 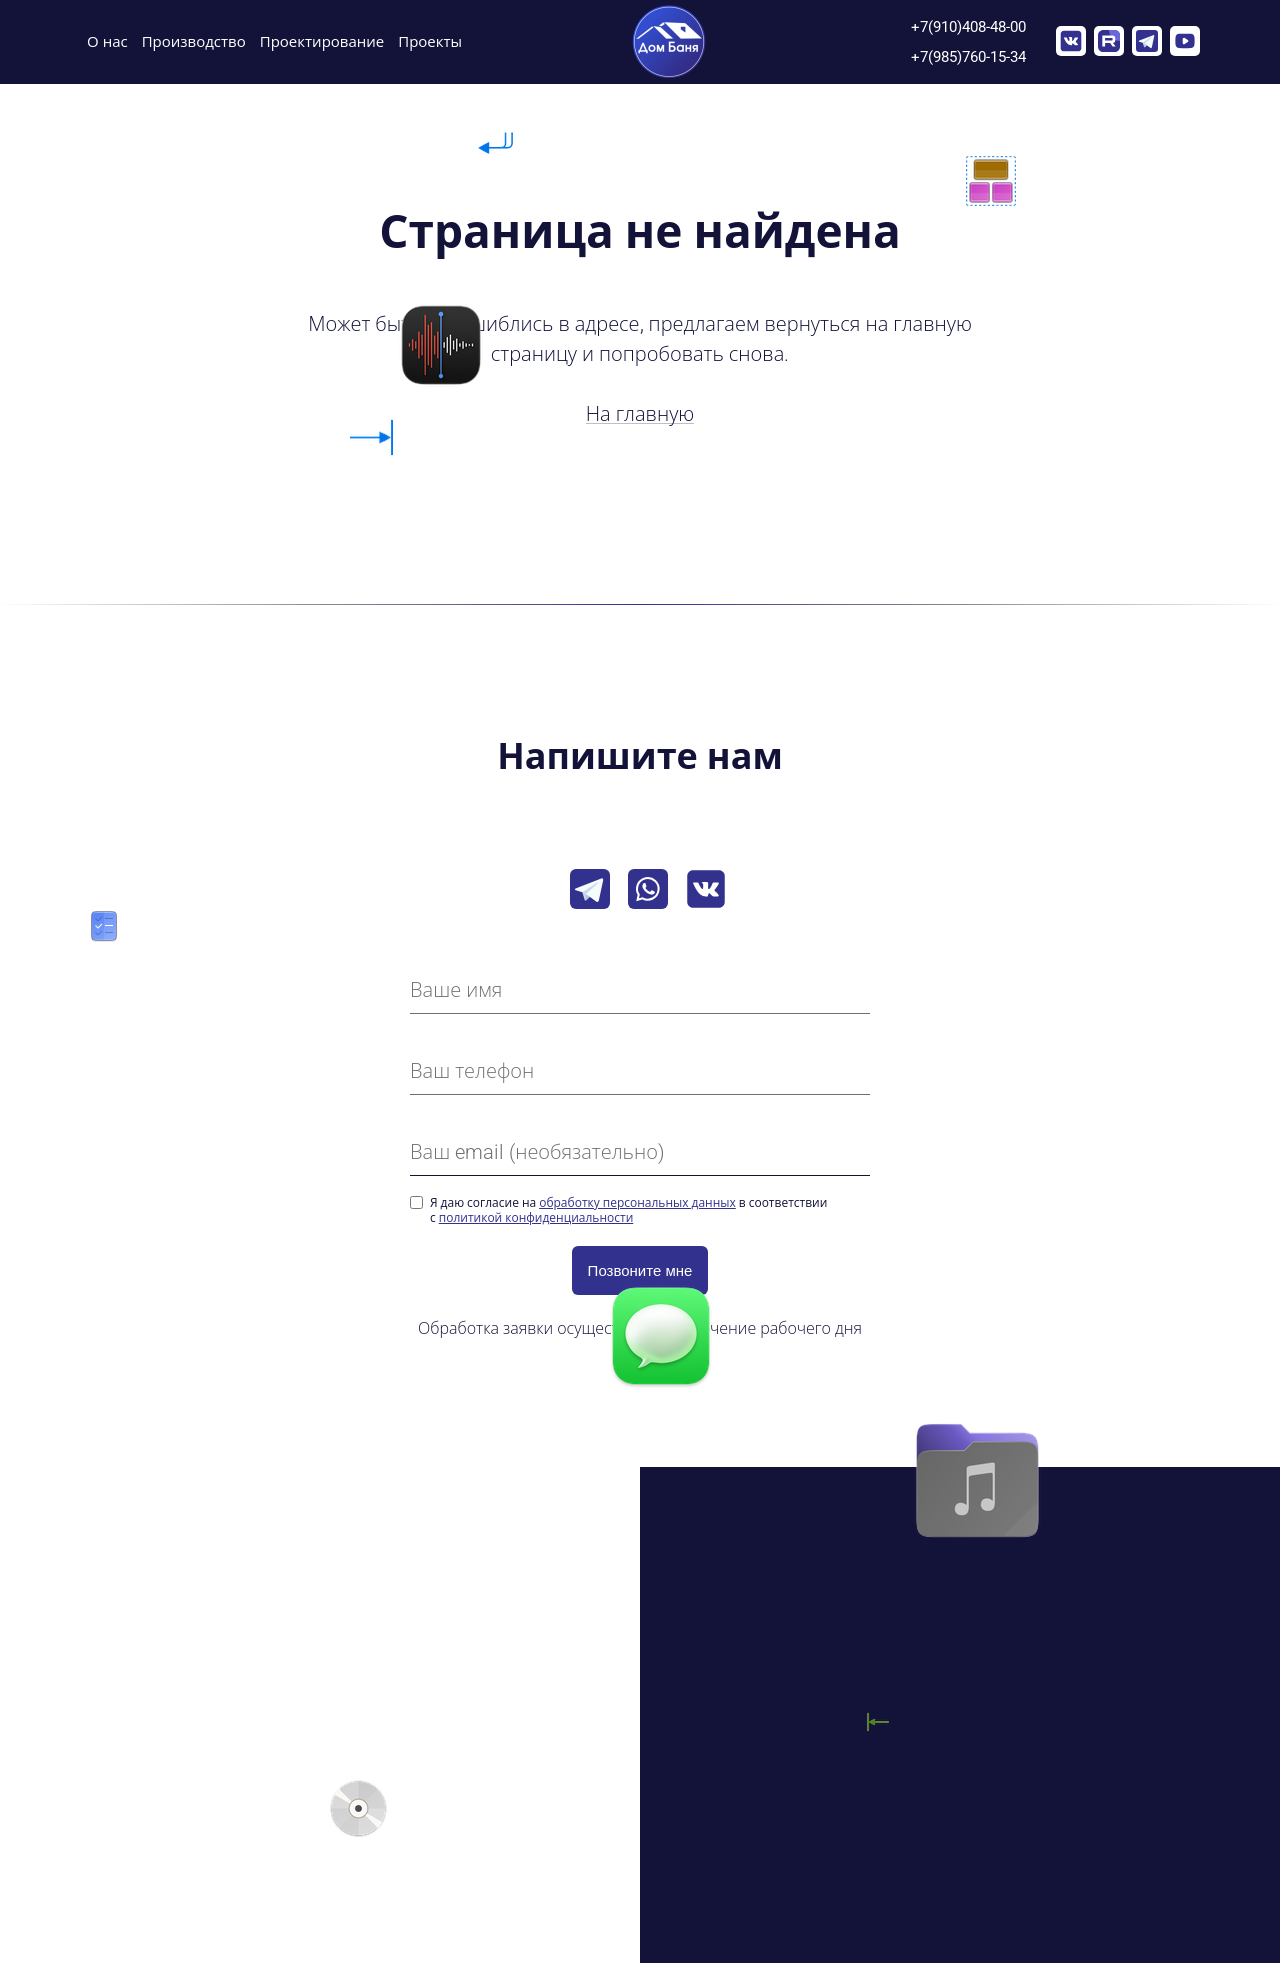 What do you see at coordinates (495, 143) in the screenshot?
I see `reply to all recipients in an email thread` at bounding box center [495, 143].